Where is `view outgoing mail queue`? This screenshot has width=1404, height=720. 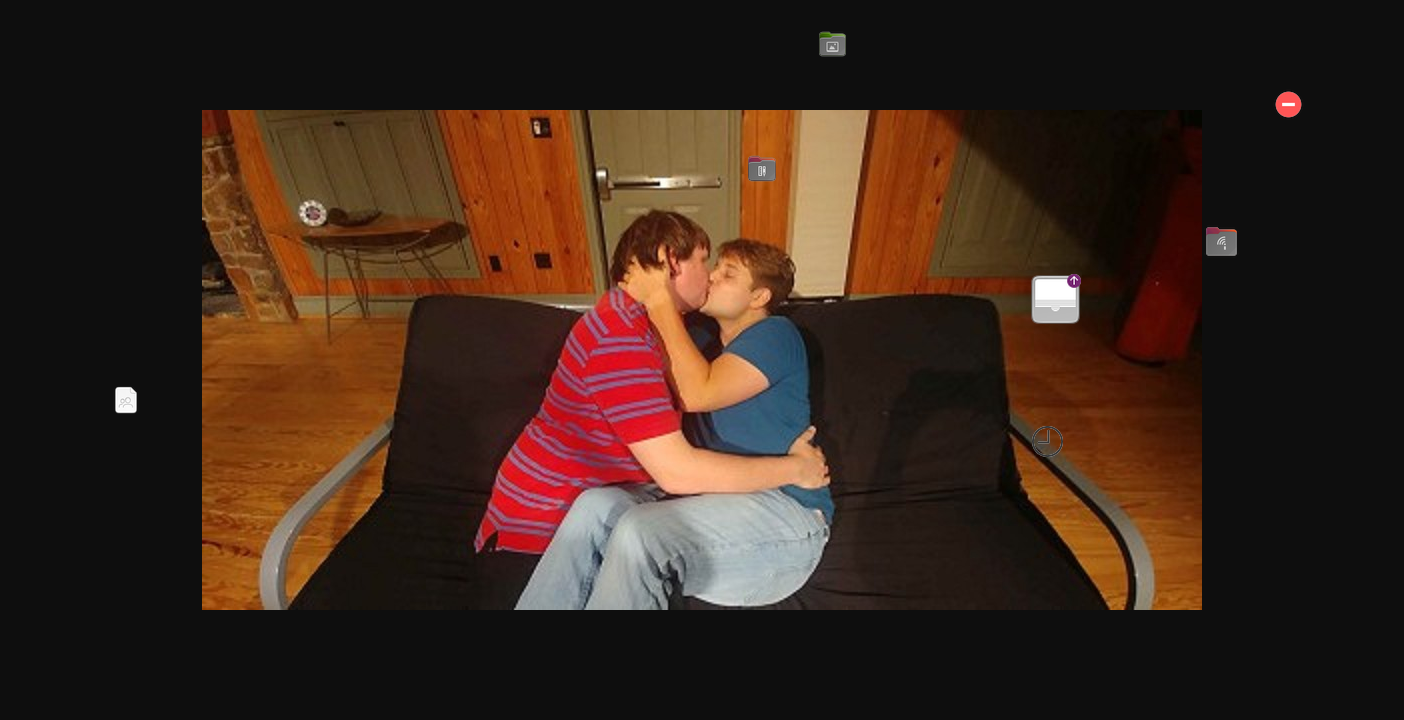
view outgoing mail queue is located at coordinates (1055, 299).